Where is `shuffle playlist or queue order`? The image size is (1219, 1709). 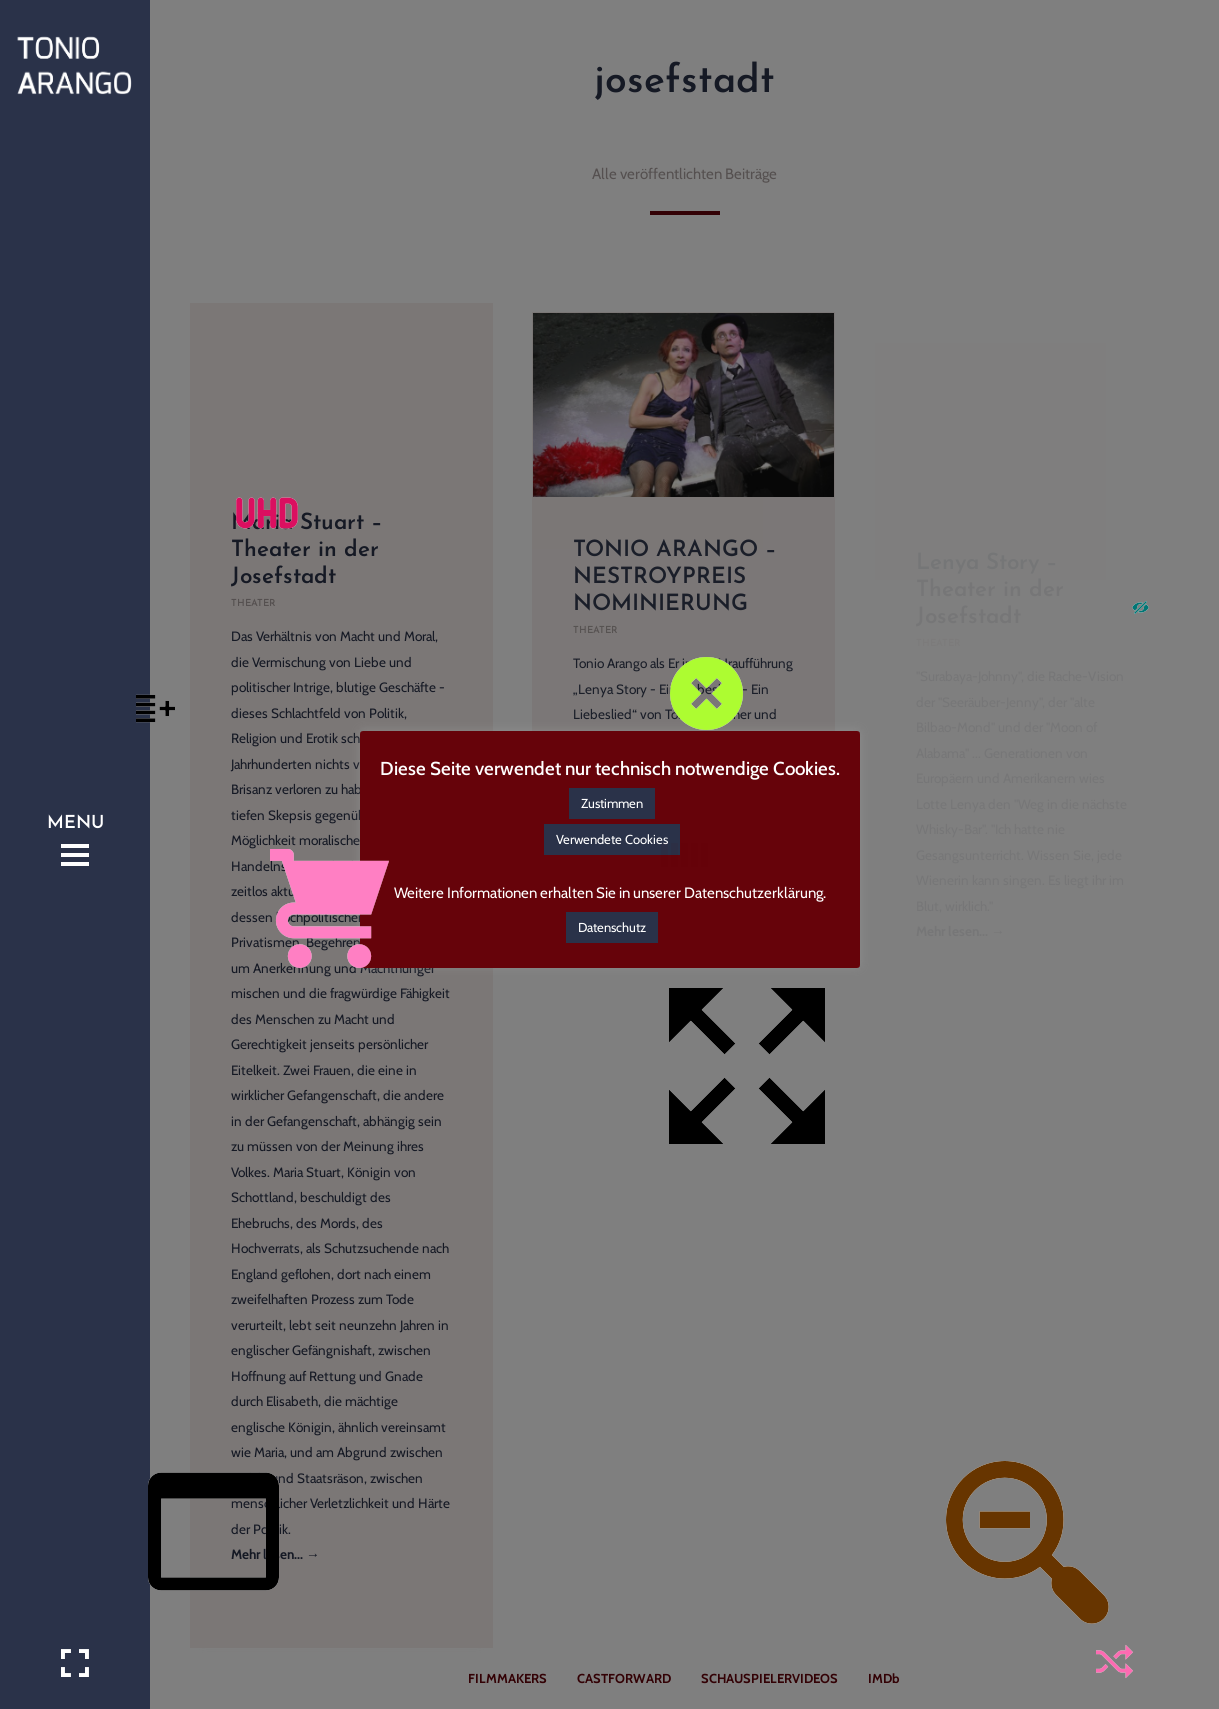 shuffle playlist or queue order is located at coordinates (1114, 1661).